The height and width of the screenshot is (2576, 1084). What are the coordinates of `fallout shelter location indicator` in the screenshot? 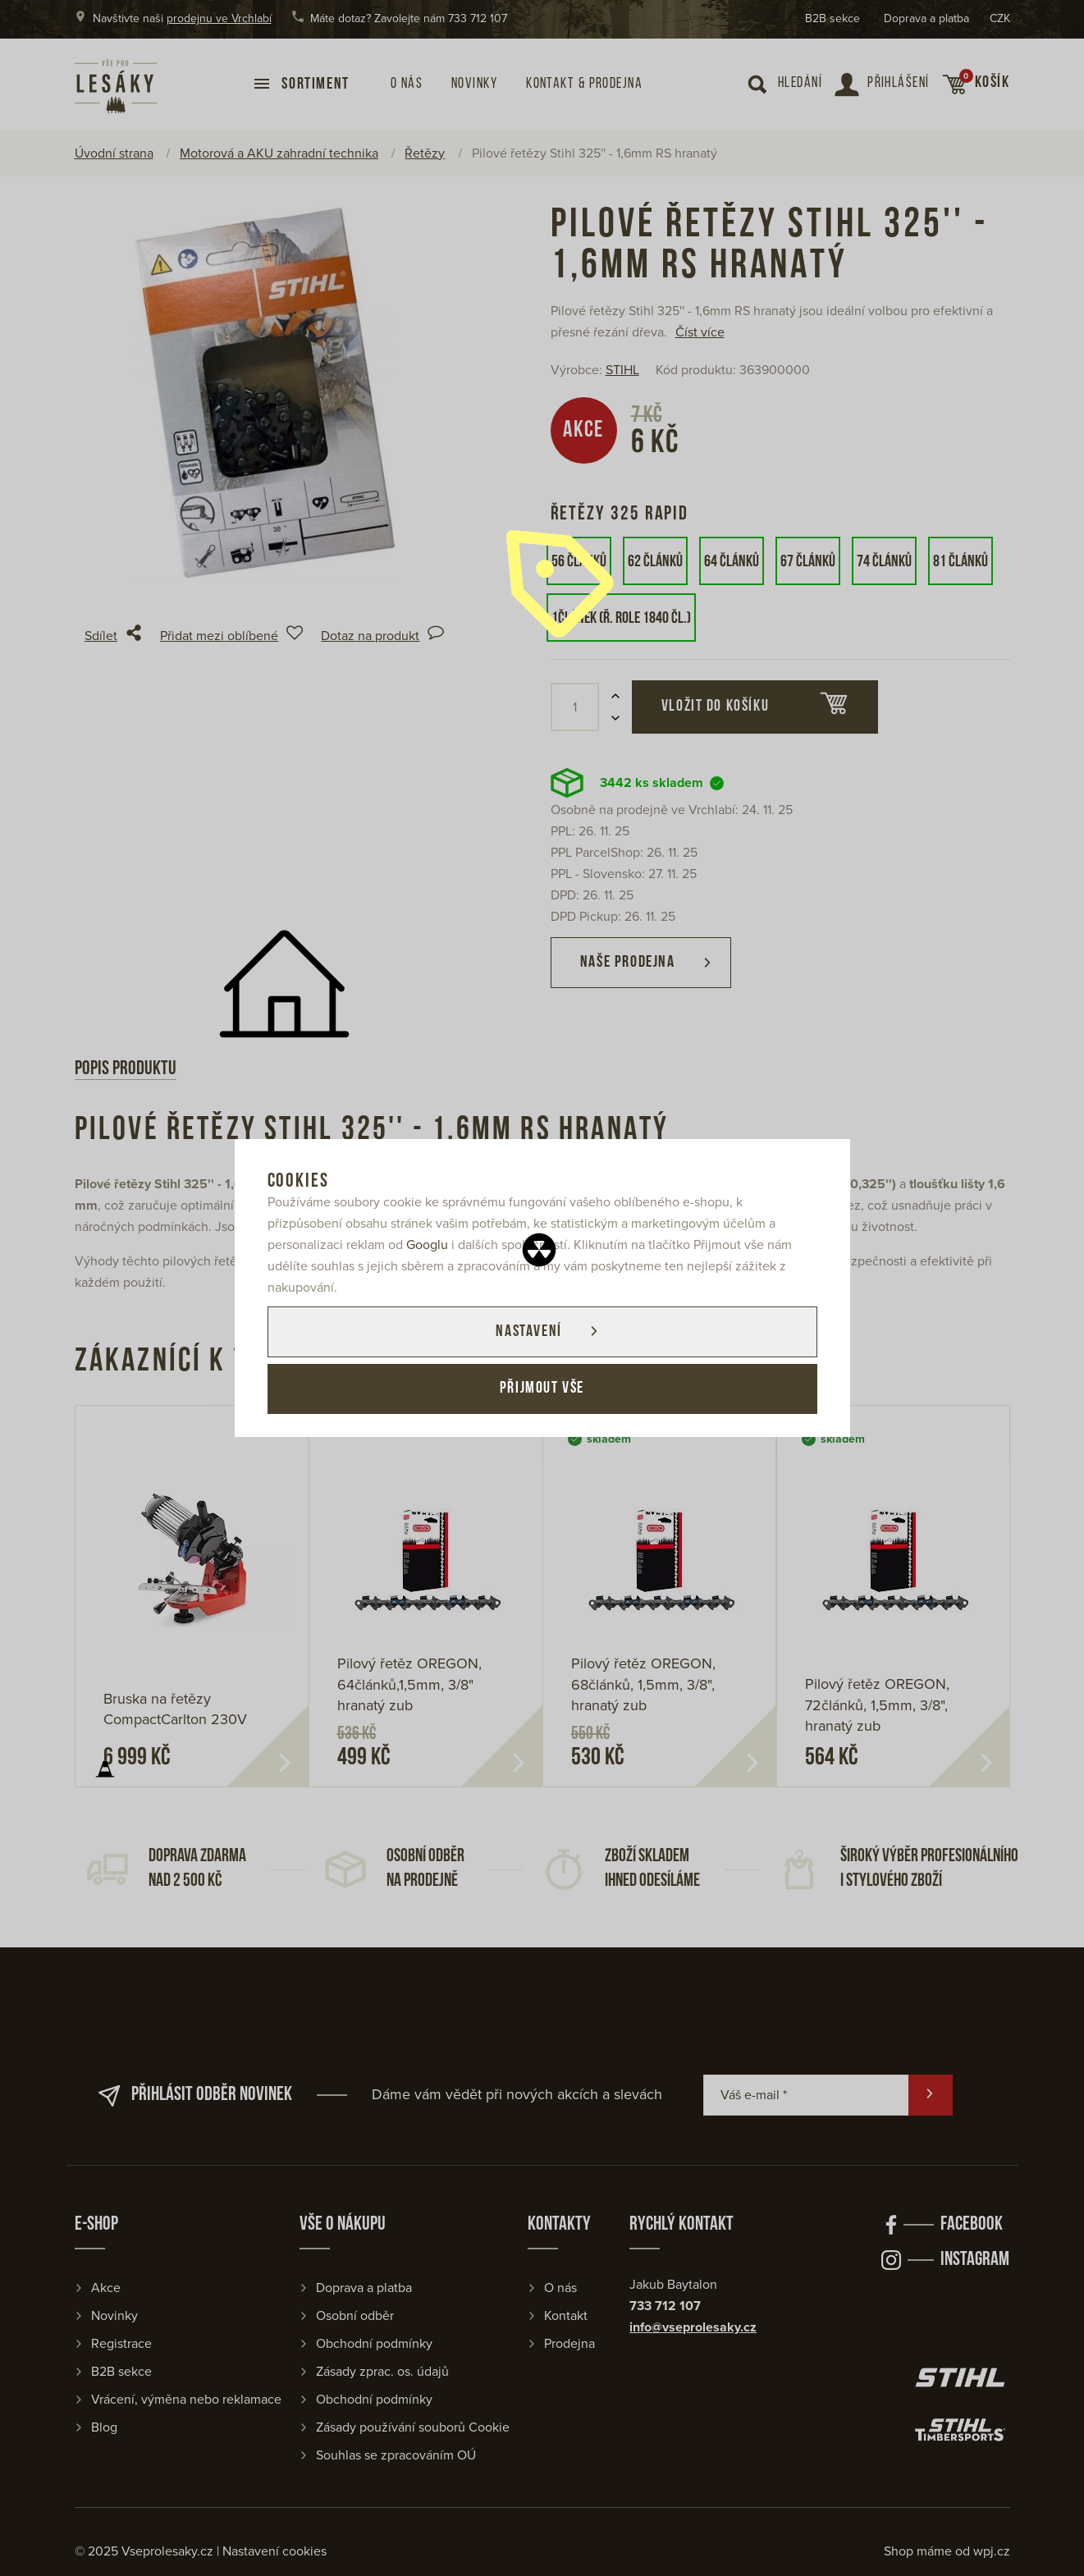 It's located at (539, 1250).